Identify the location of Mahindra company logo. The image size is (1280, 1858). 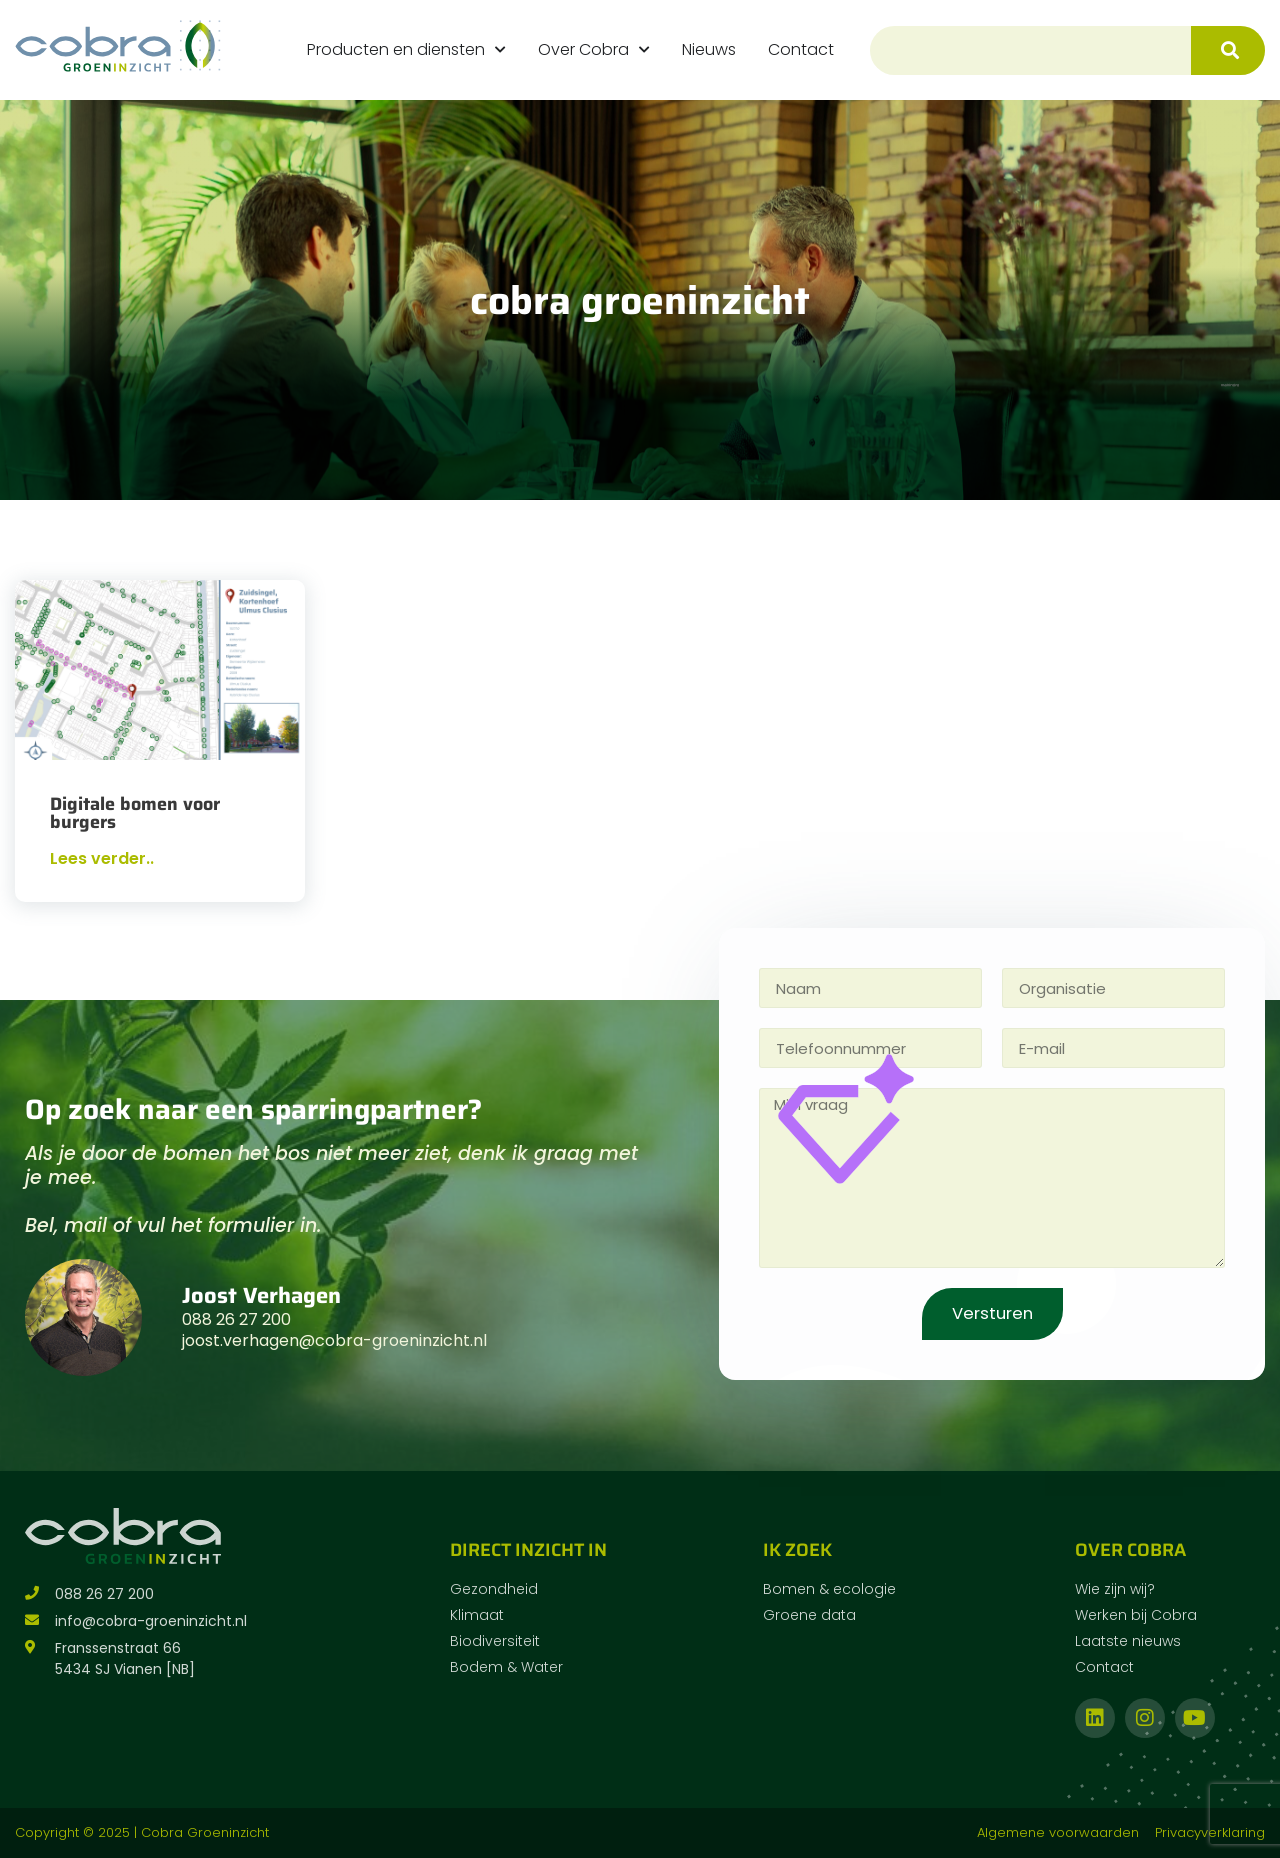
(1230, 385).